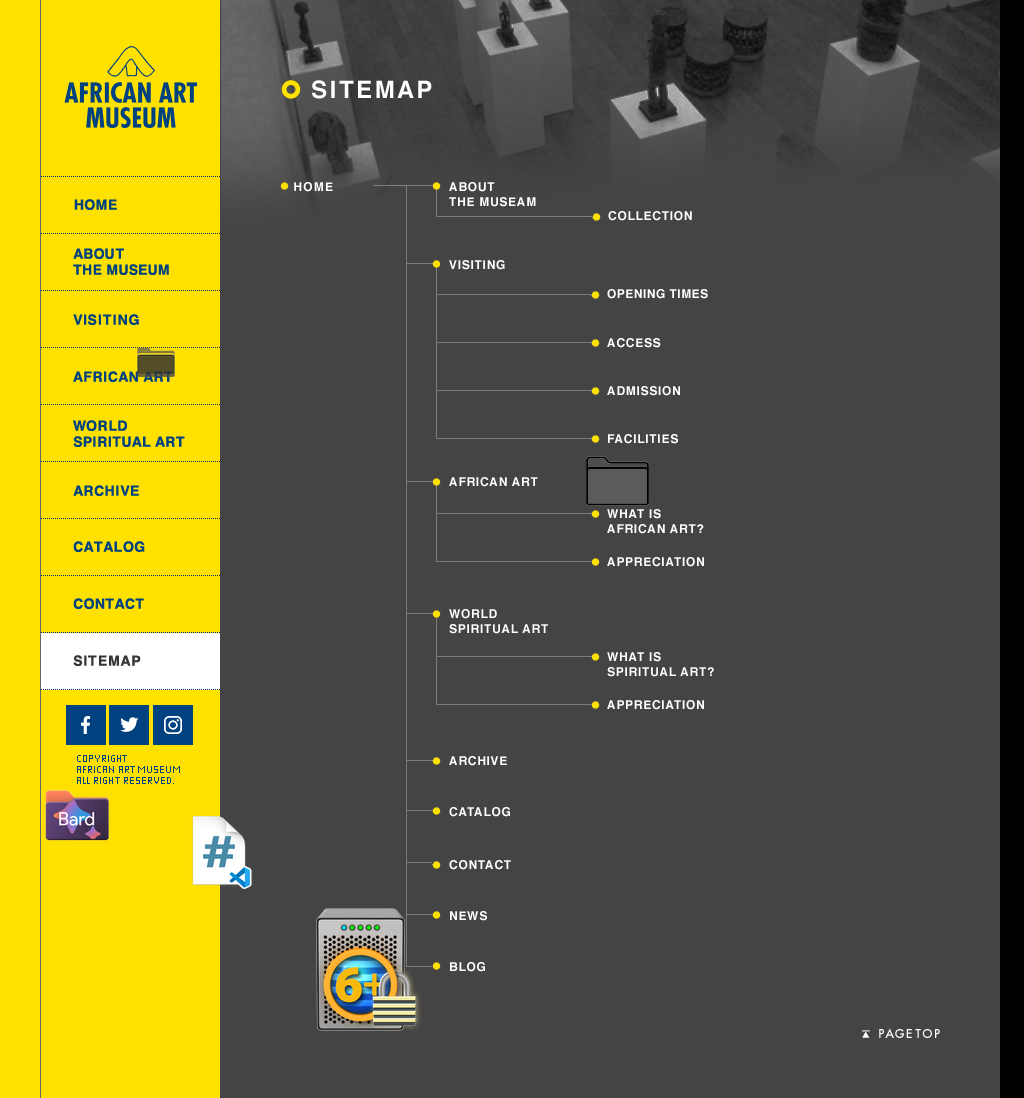 This screenshot has width=1024, height=1098. What do you see at coordinates (219, 852) in the screenshot?
I see `open or edit a CSS stylesheet file` at bounding box center [219, 852].